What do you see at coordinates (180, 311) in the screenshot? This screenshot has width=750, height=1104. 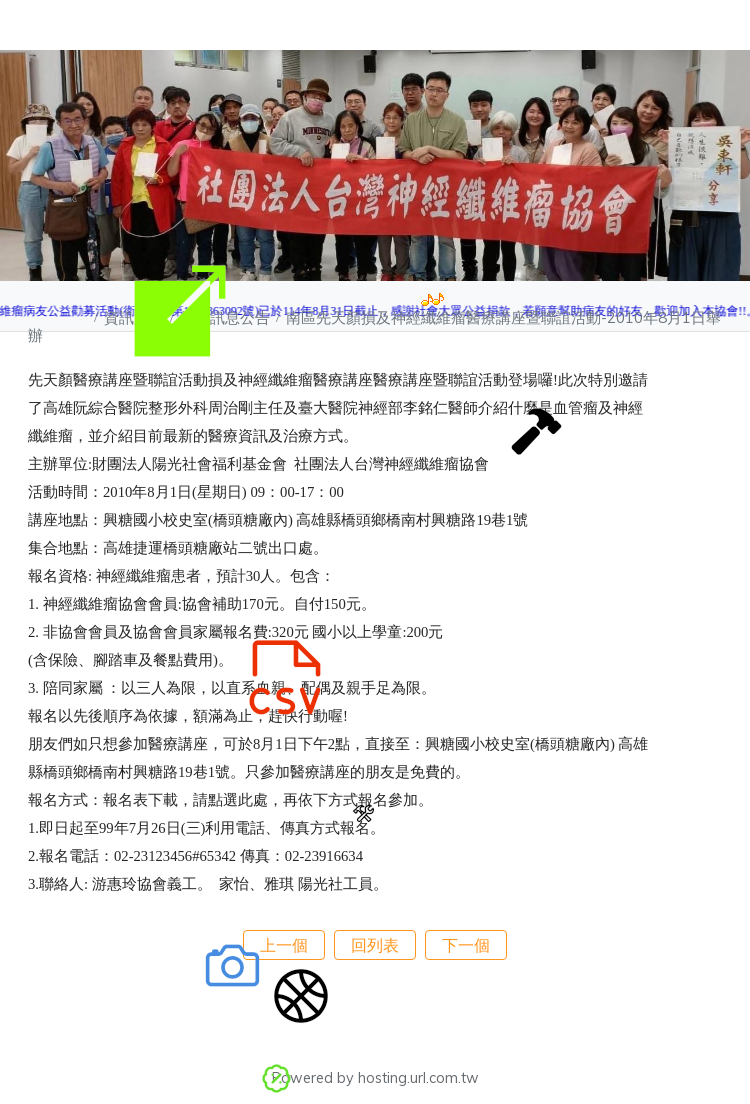 I see `open link in new window` at bounding box center [180, 311].